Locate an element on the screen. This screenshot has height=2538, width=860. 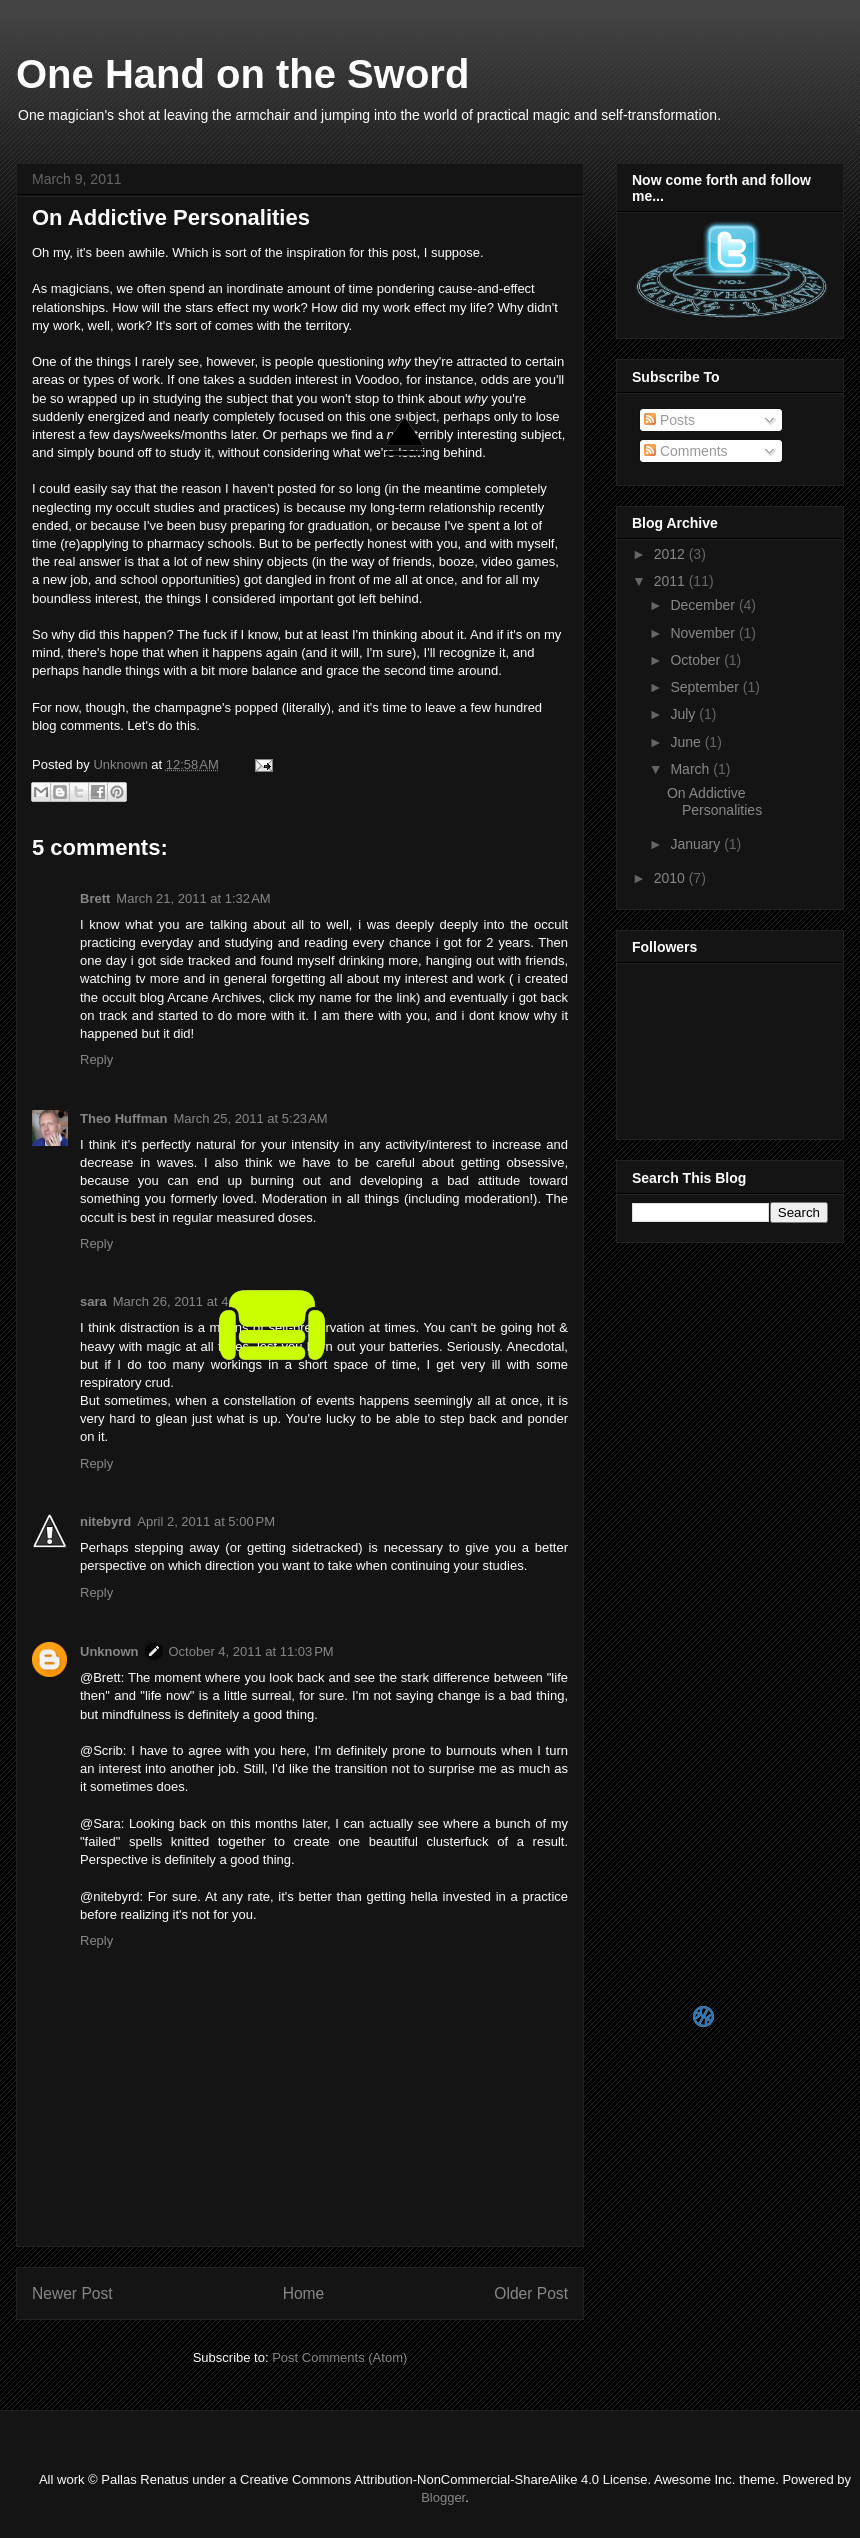
eject media or disc is located at coordinates (404, 438).